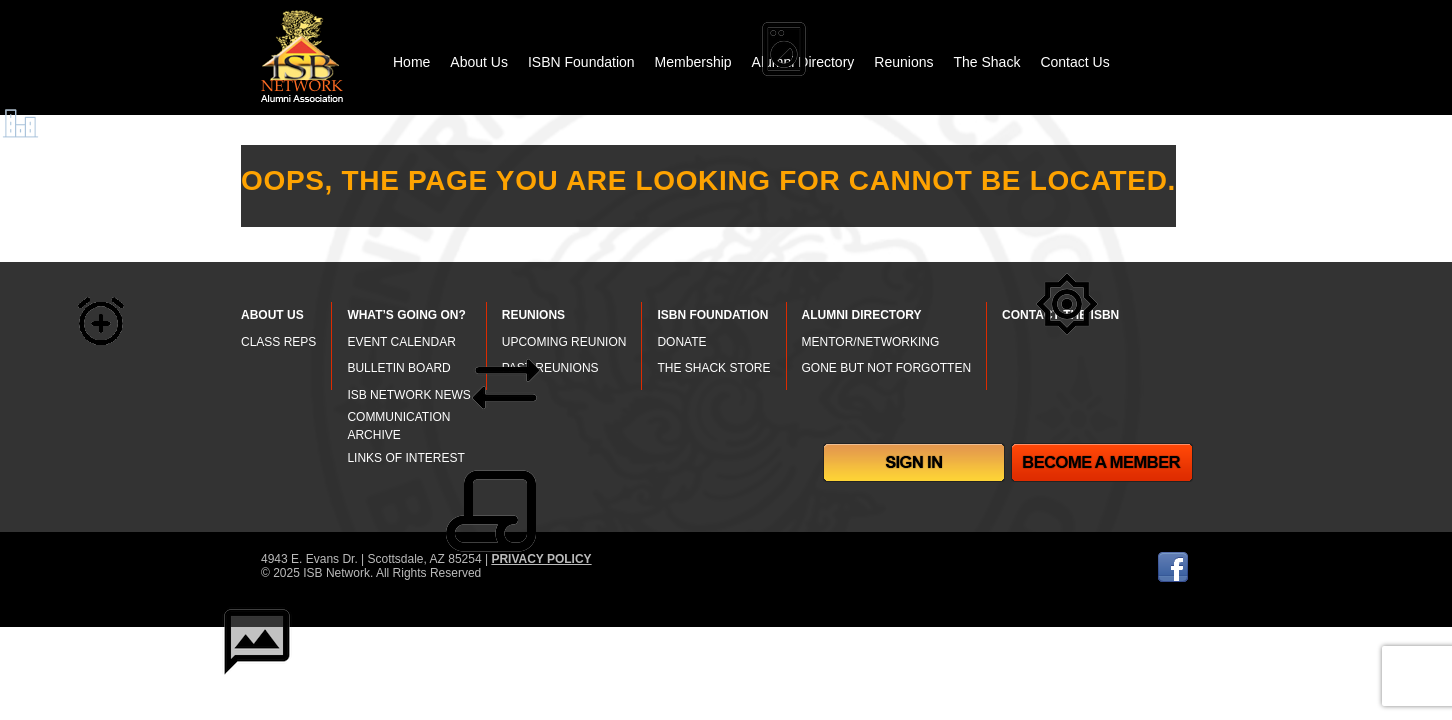 The width and height of the screenshot is (1452, 720). What do you see at coordinates (257, 642) in the screenshot?
I see `send or receive a picture message (MMS)` at bounding box center [257, 642].